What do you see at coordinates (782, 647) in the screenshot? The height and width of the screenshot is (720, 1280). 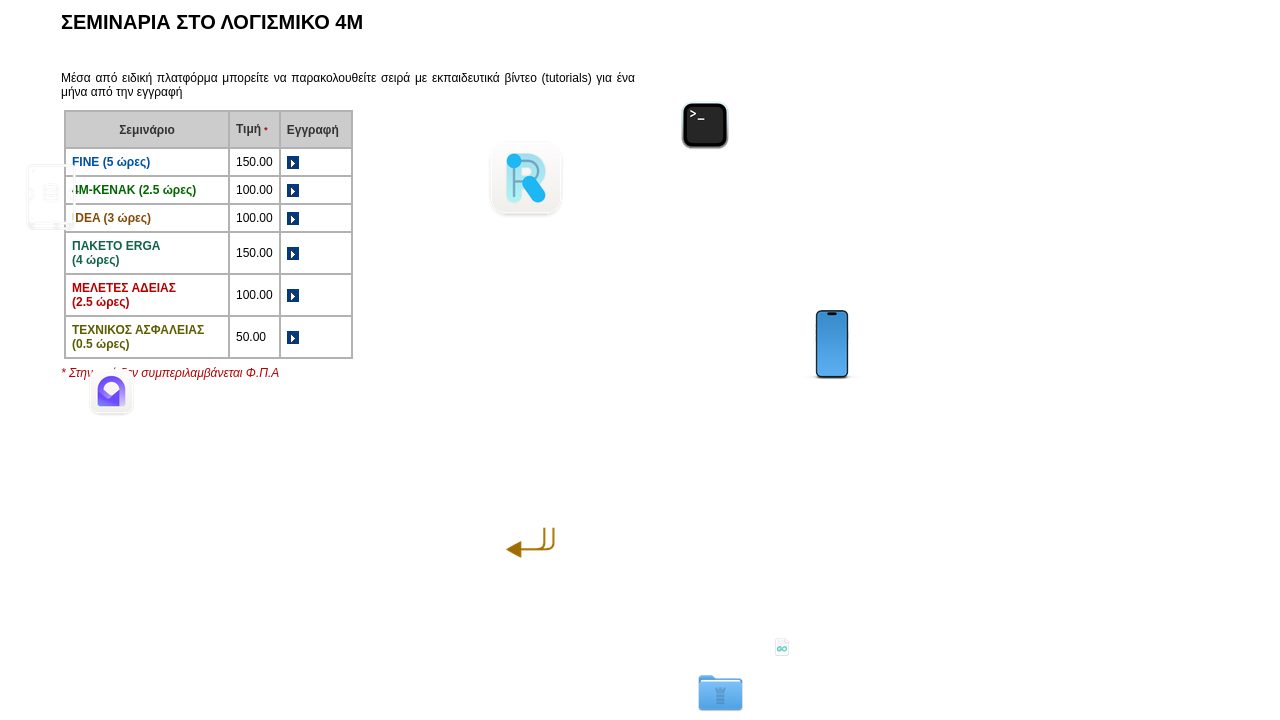 I see `a Go programming language source file` at bounding box center [782, 647].